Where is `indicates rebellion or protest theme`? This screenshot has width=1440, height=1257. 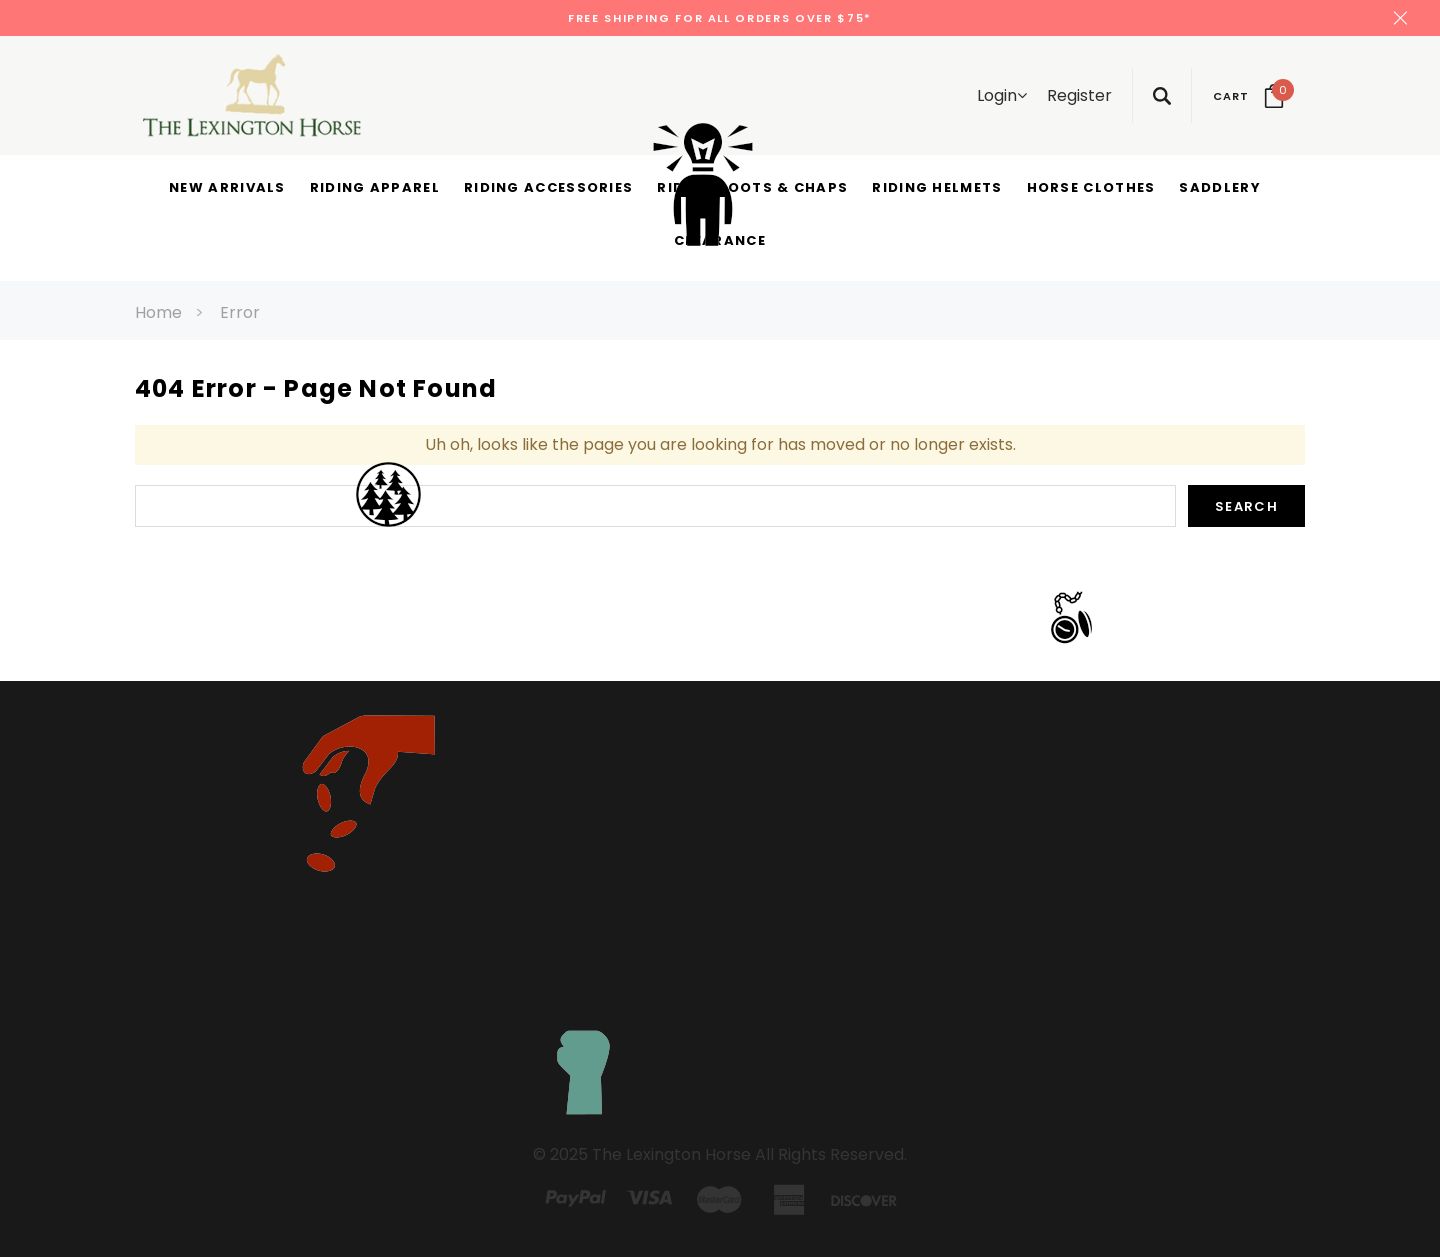
indicates rebellion or protest theme is located at coordinates (583, 1072).